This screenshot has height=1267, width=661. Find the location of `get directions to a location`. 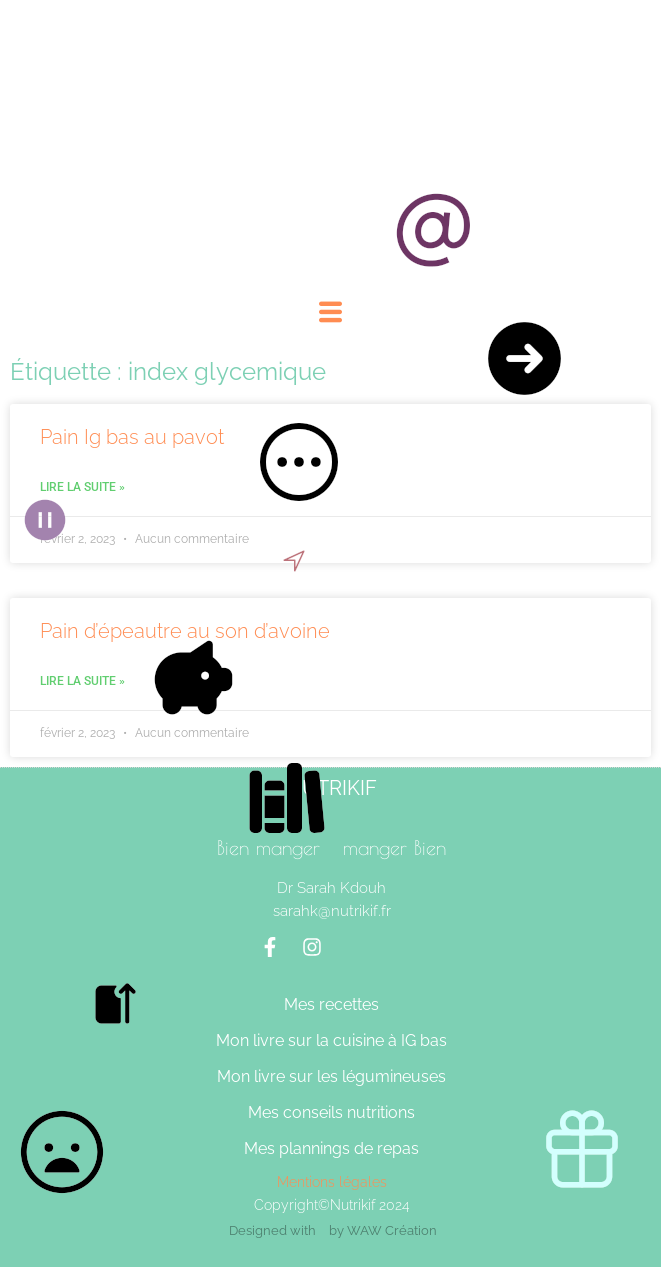

get directions to a location is located at coordinates (294, 561).